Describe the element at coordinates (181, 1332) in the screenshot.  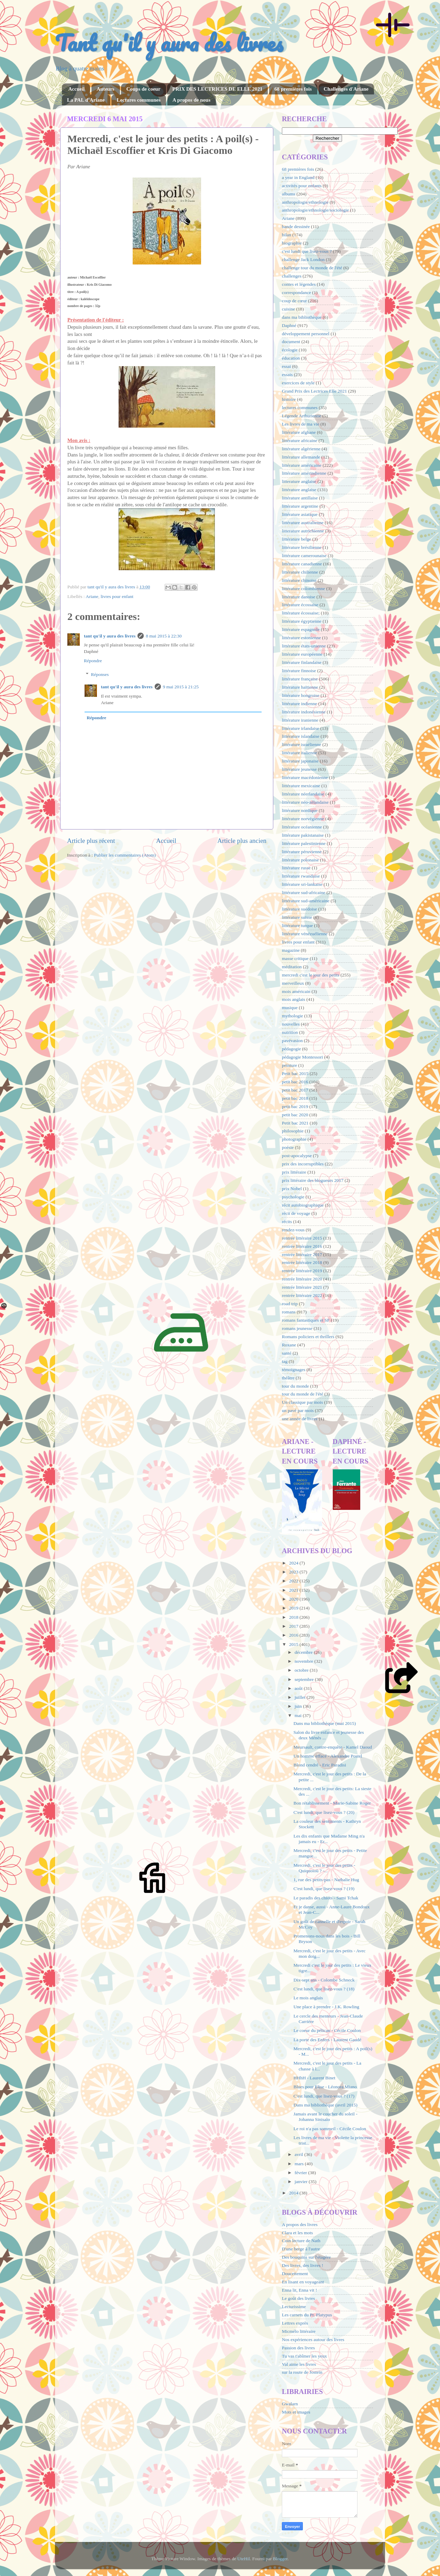
I see `select high heat ironing setting` at that location.